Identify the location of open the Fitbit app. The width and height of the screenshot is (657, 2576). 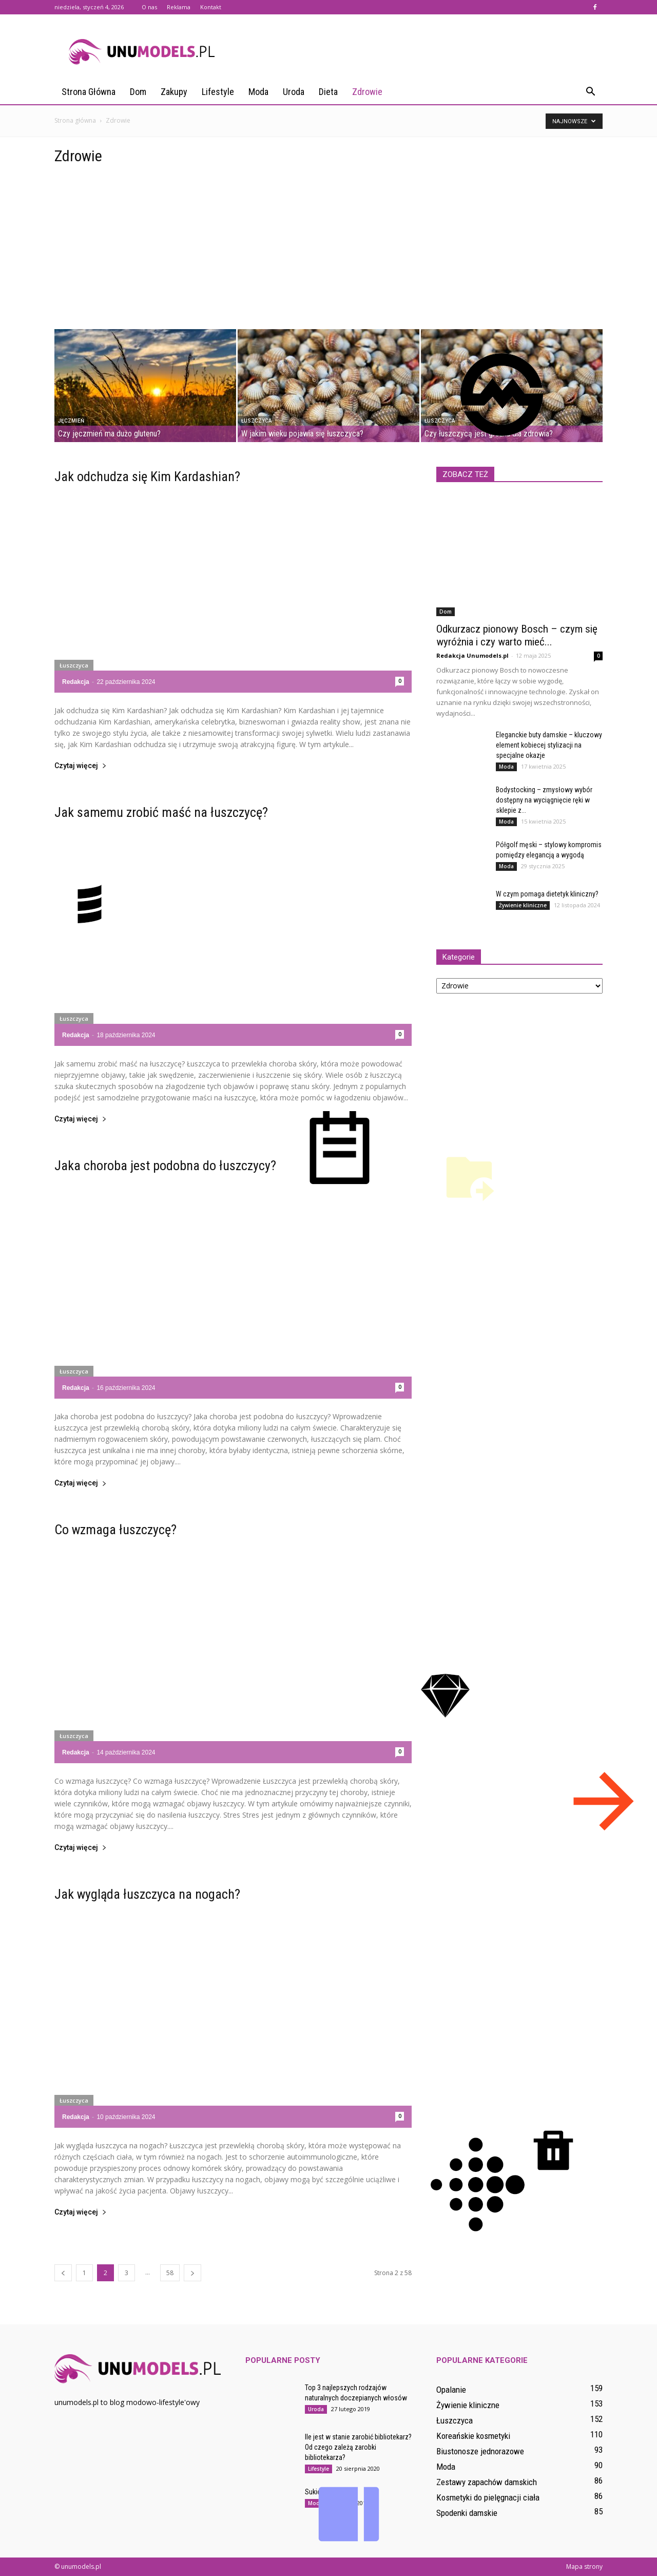
(477, 2184).